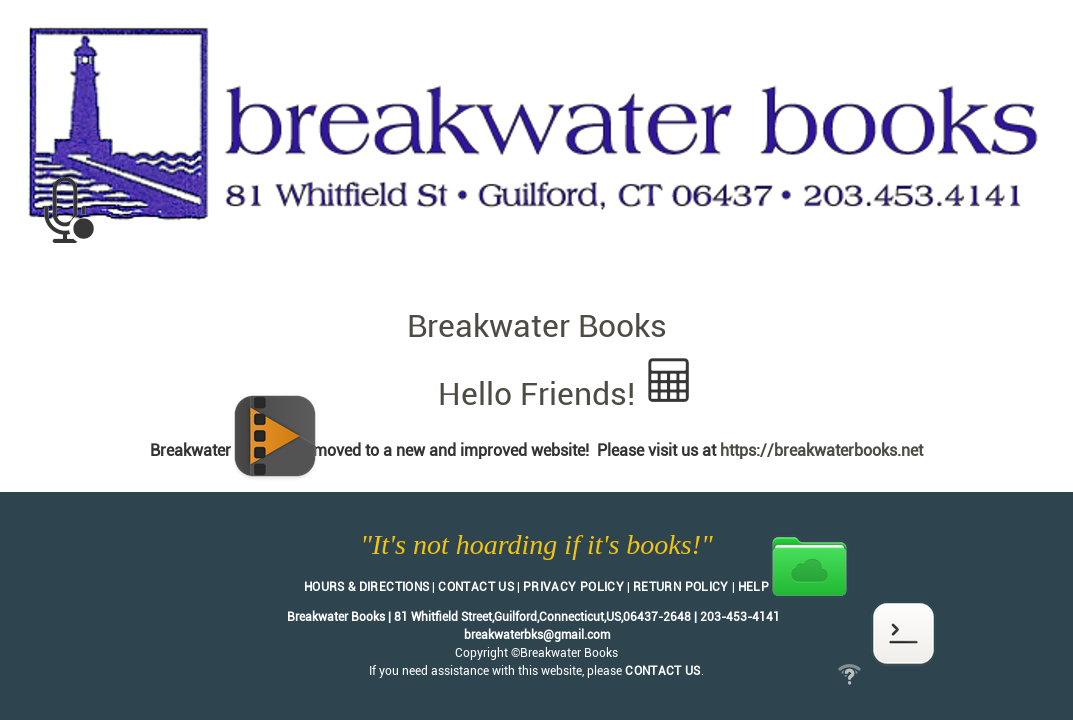  What do you see at coordinates (275, 436) in the screenshot?
I see `open blackmagic raw player app` at bounding box center [275, 436].